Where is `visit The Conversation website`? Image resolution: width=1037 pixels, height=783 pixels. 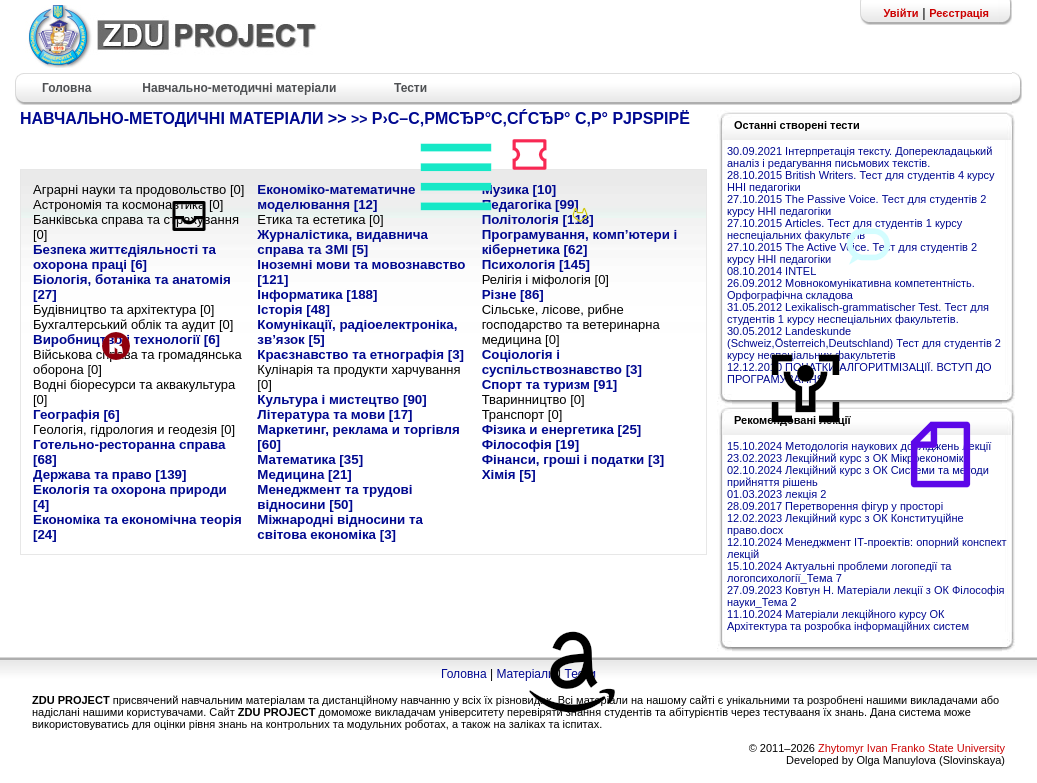
visit The Conversation website is located at coordinates (868, 246).